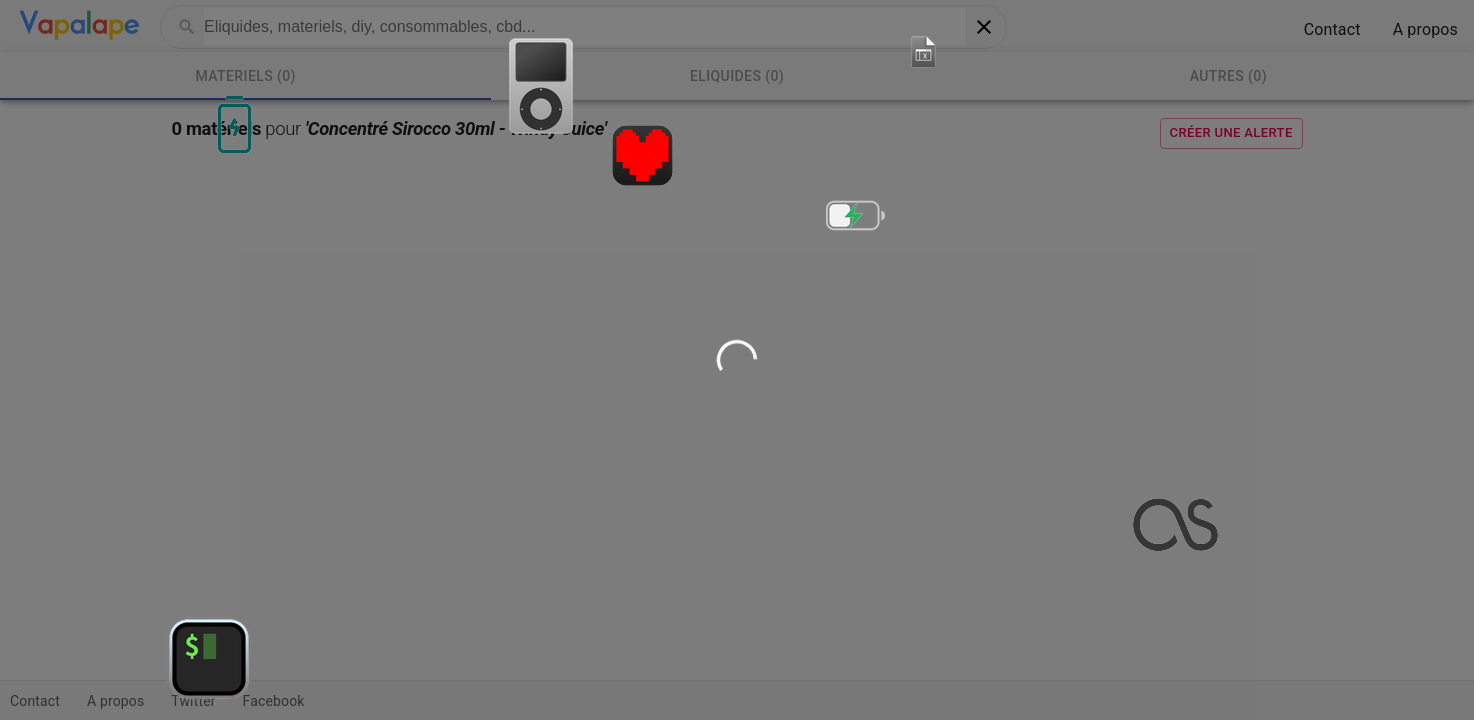 The height and width of the screenshot is (720, 1474). I want to click on battery at 40% and currently charging, so click(855, 215).